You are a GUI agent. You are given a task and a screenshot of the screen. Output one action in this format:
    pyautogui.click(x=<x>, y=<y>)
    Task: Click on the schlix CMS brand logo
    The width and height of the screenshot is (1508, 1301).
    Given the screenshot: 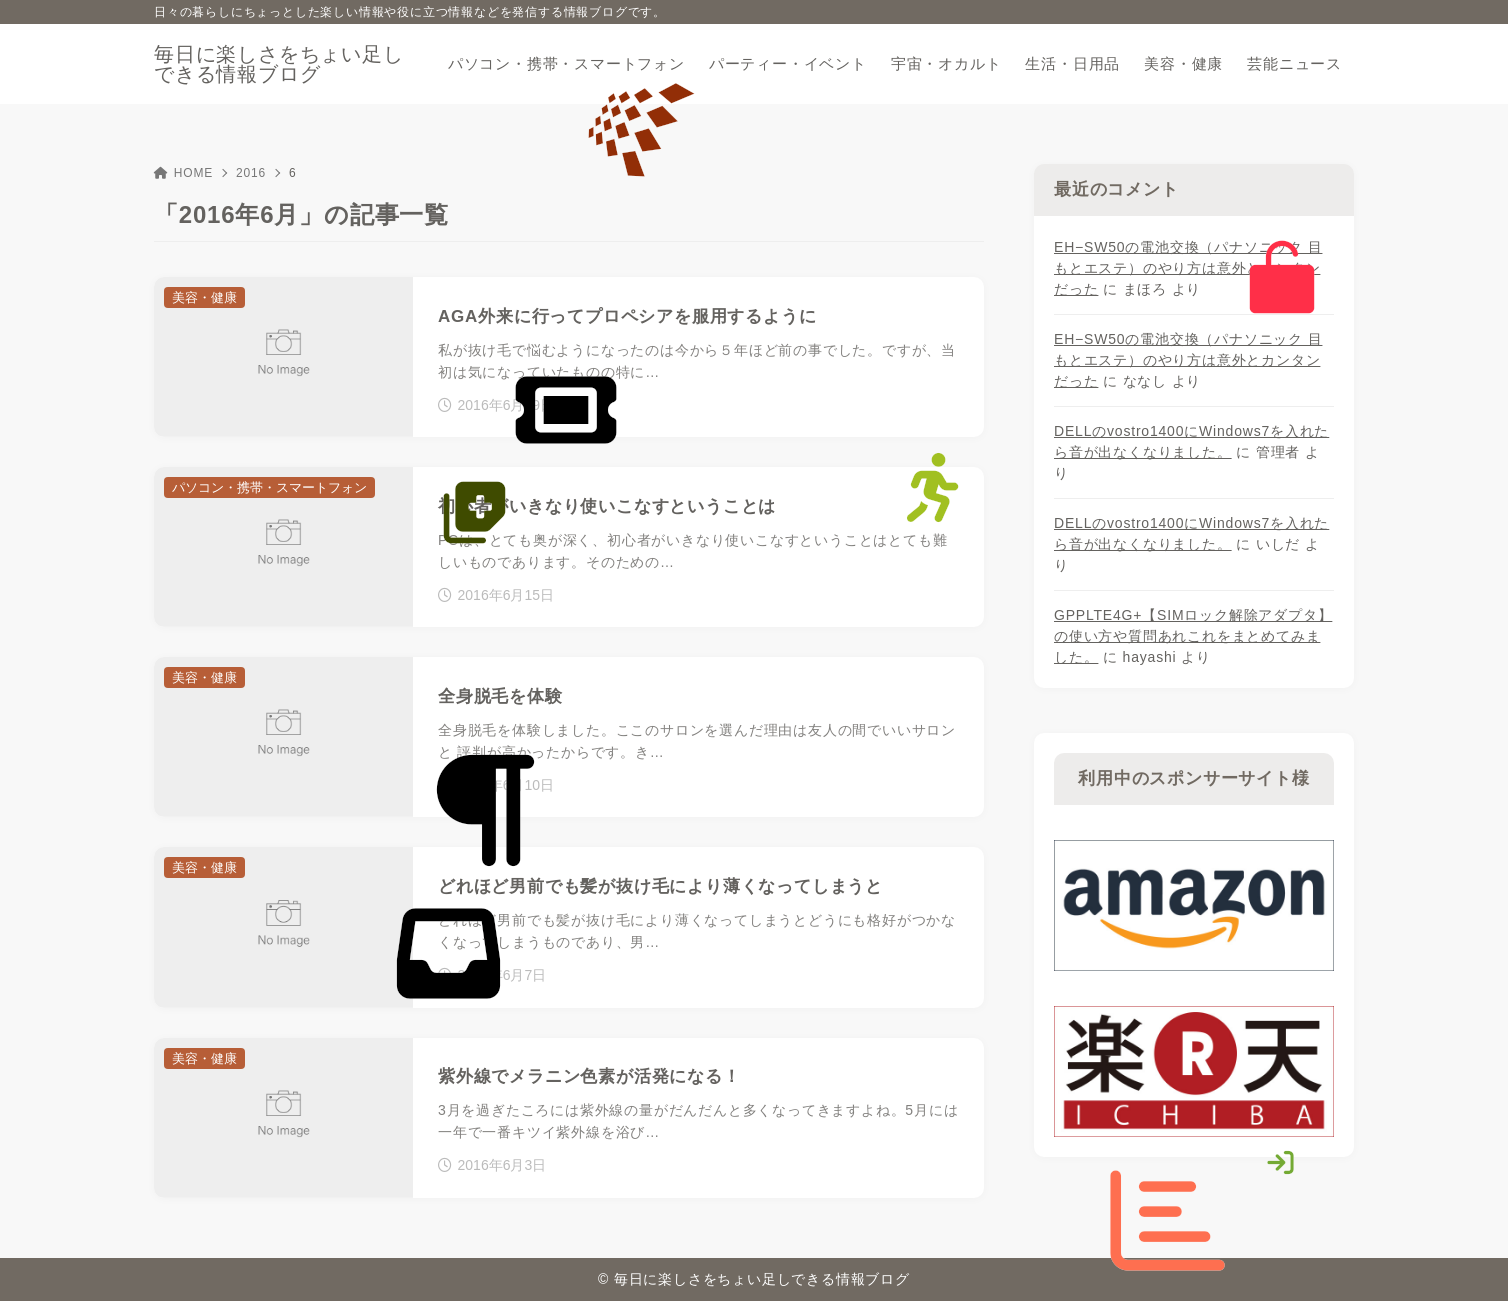 What is the action you would take?
    pyautogui.click(x=641, y=126)
    